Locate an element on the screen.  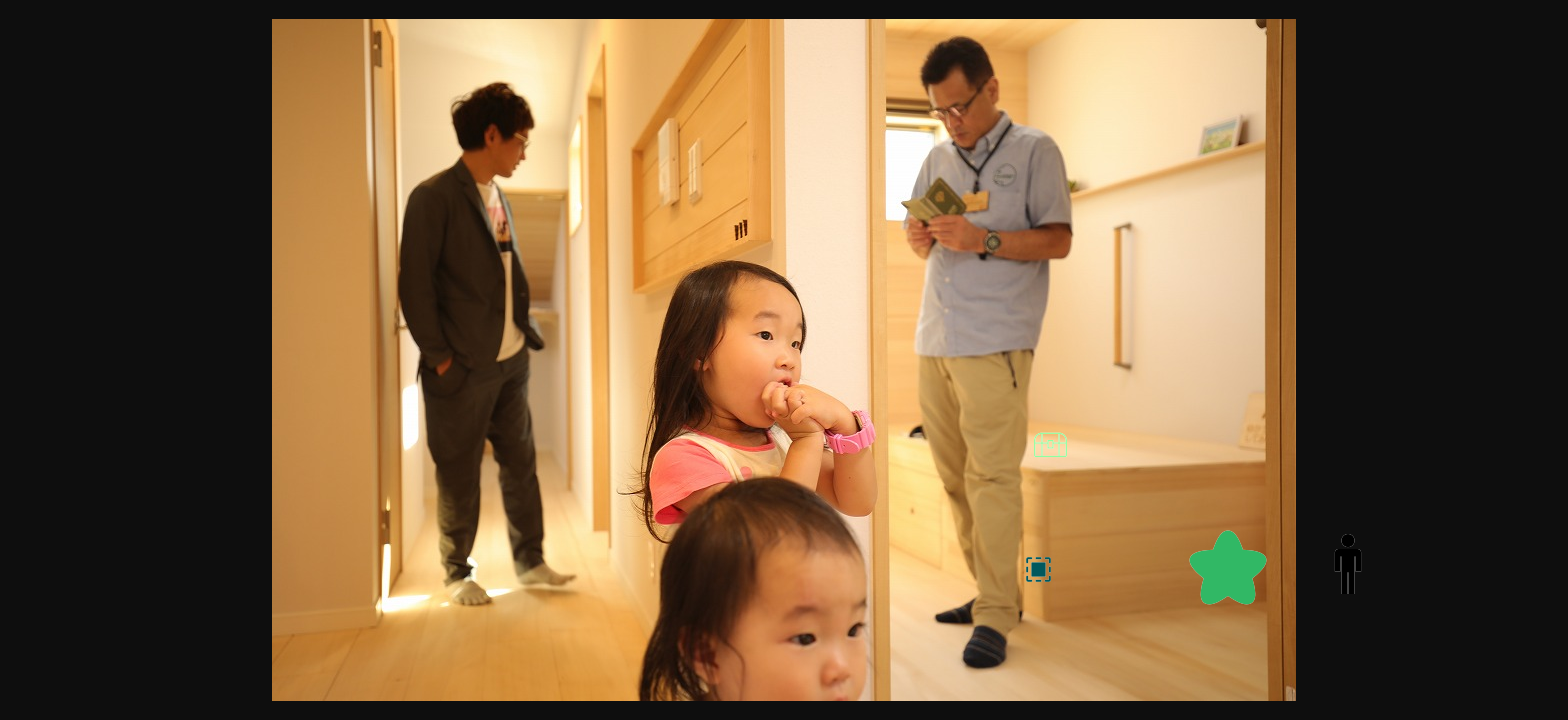
select all items in the current view is located at coordinates (1038, 569).